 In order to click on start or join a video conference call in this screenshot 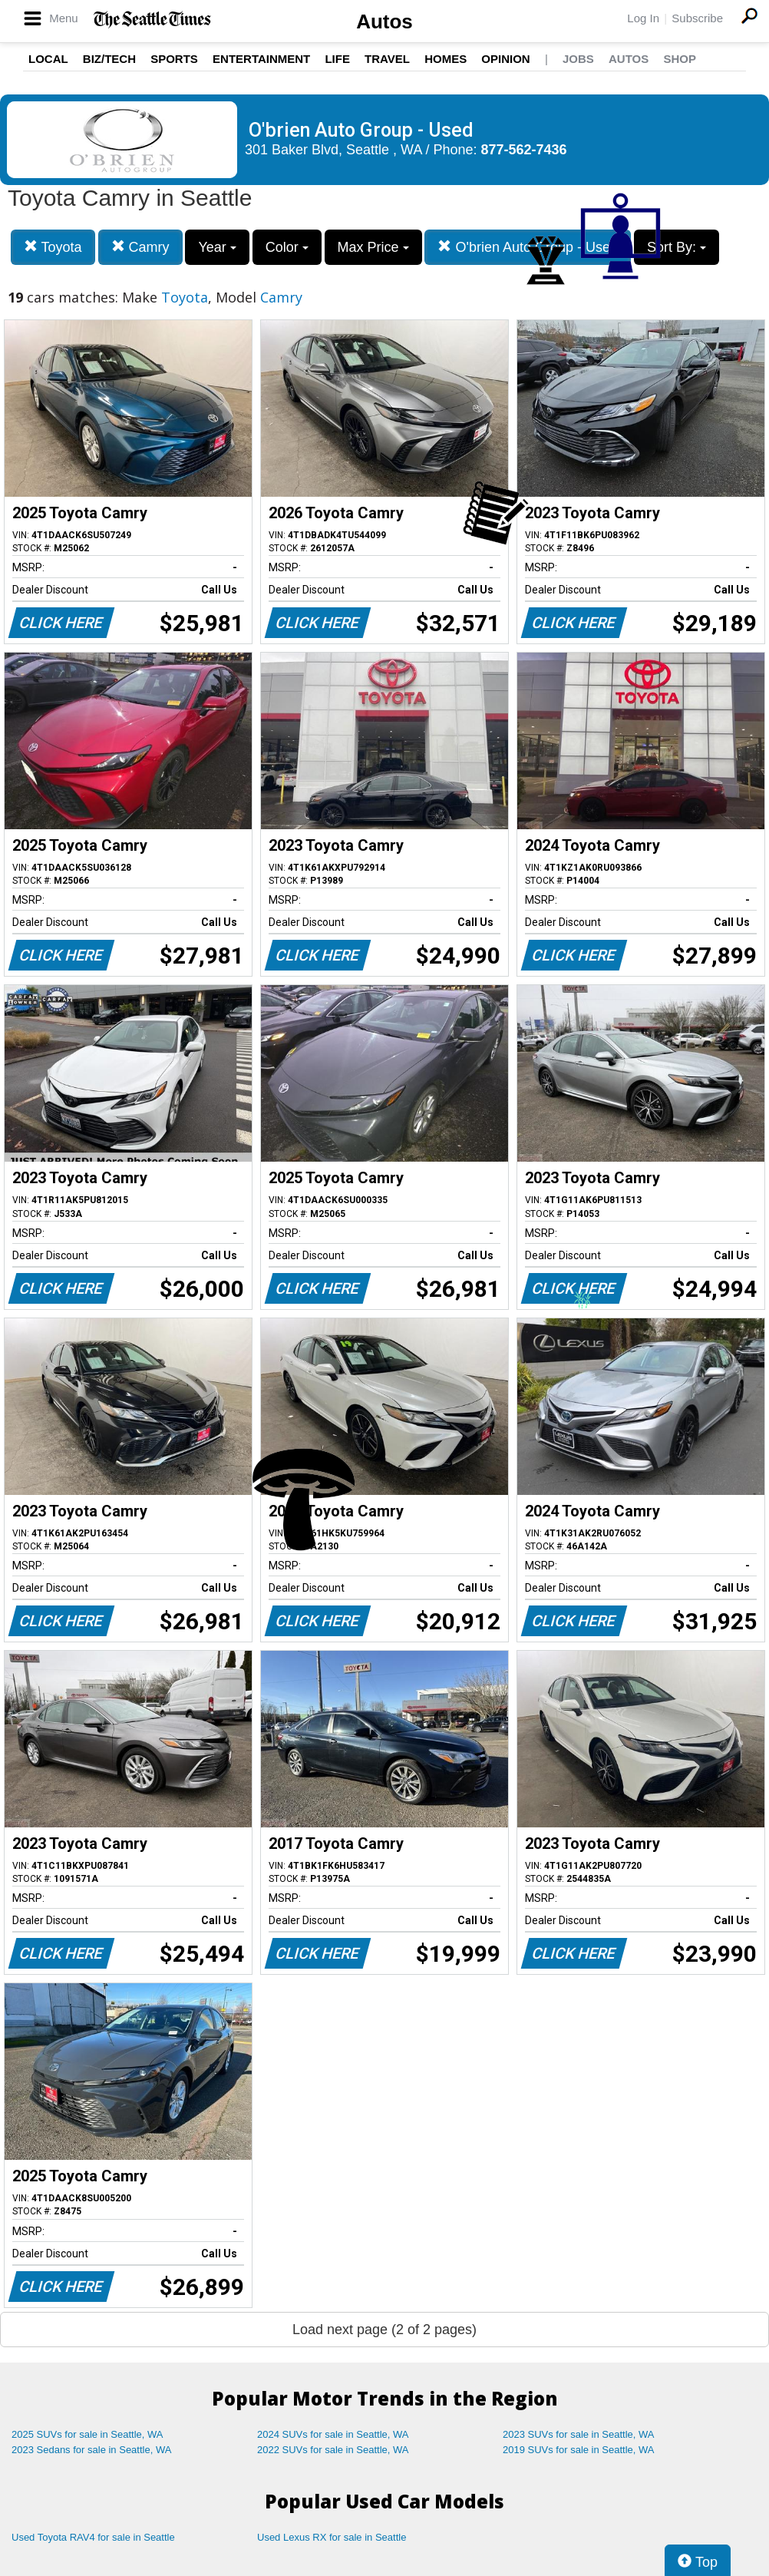, I will do `click(620, 236)`.